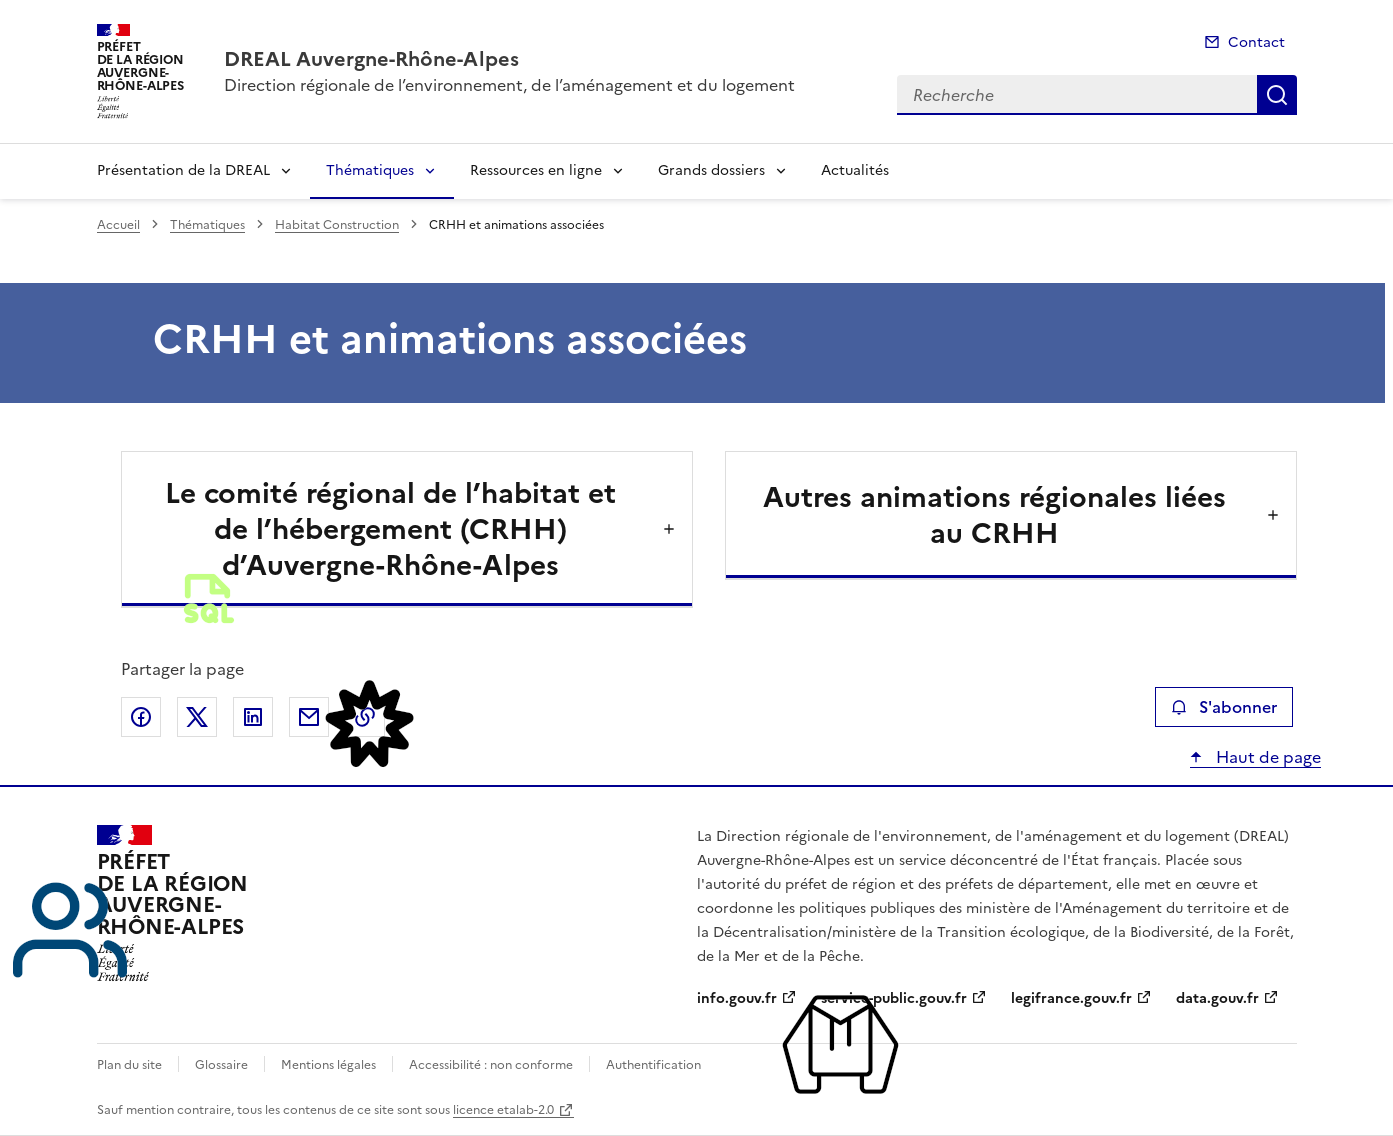 The width and height of the screenshot is (1393, 1136). I want to click on browse casual or streetwear clothing, so click(840, 1044).